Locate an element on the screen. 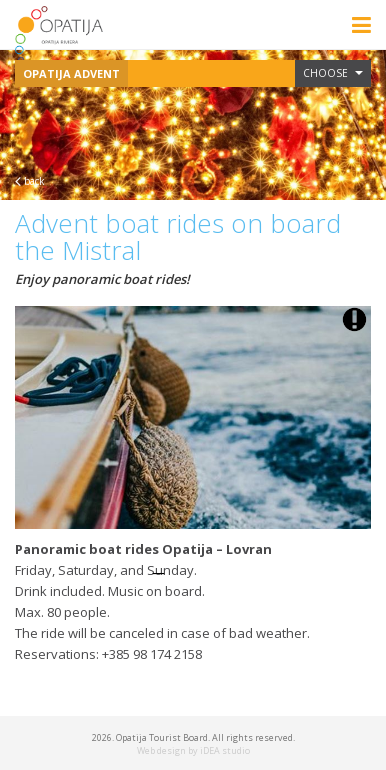  indicates an unsupported or invalid breakpoint in the debugger is located at coordinates (354, 319).